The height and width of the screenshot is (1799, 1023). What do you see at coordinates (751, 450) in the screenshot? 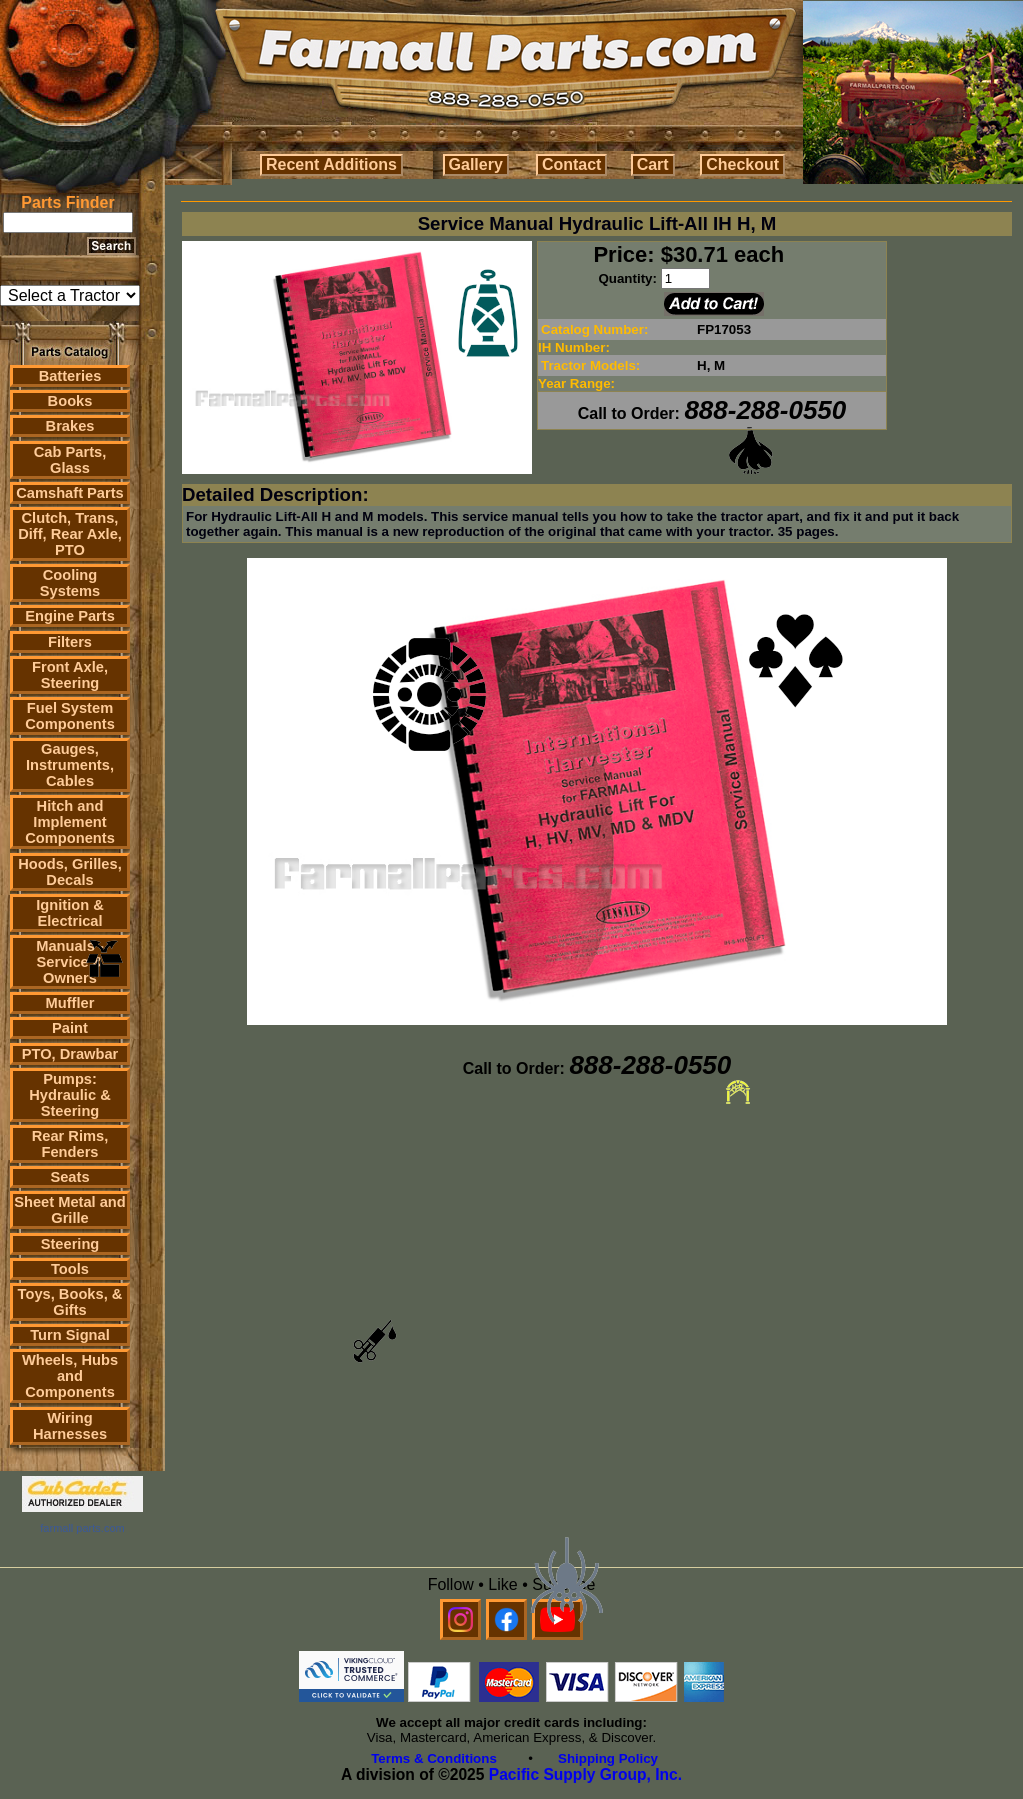
I see `ingredient icon for garlic in a cooking or recipe app` at bounding box center [751, 450].